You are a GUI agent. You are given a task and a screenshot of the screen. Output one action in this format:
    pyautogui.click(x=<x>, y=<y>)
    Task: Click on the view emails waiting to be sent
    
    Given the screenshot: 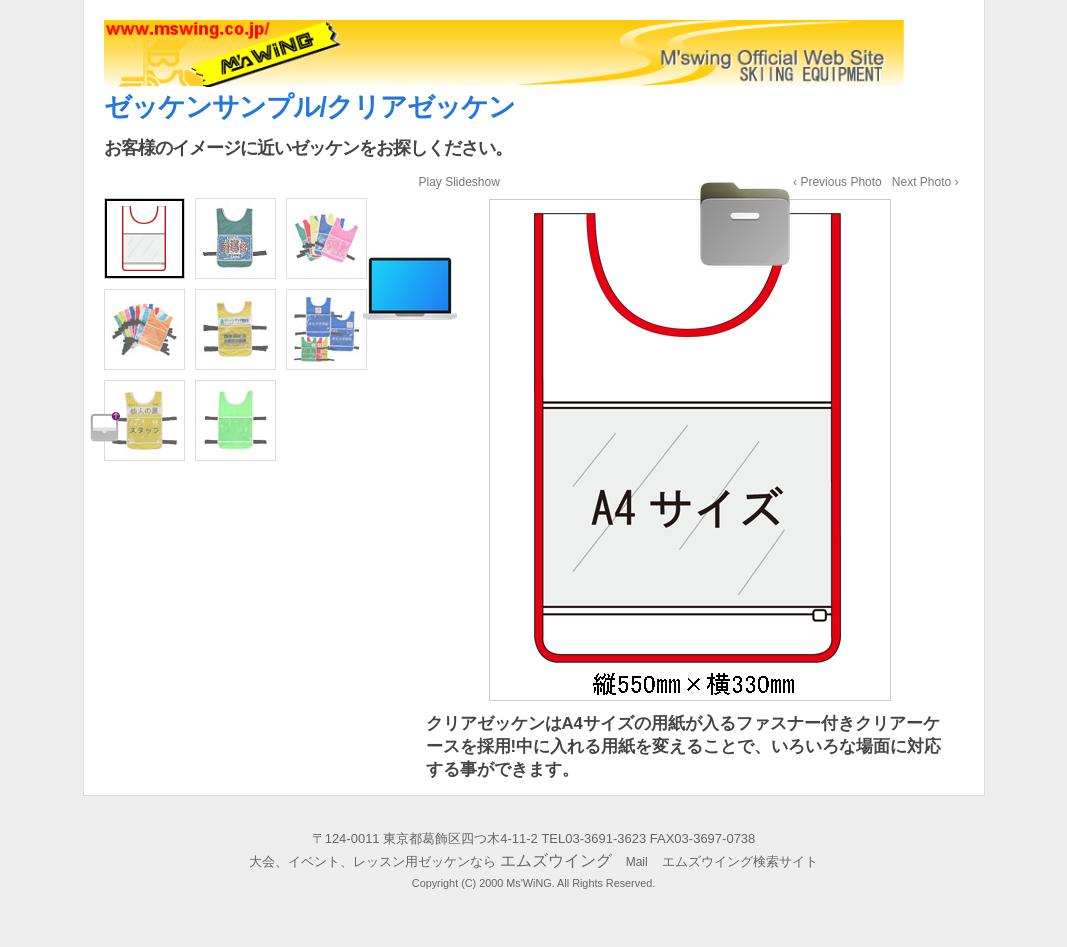 What is the action you would take?
    pyautogui.click(x=104, y=427)
    